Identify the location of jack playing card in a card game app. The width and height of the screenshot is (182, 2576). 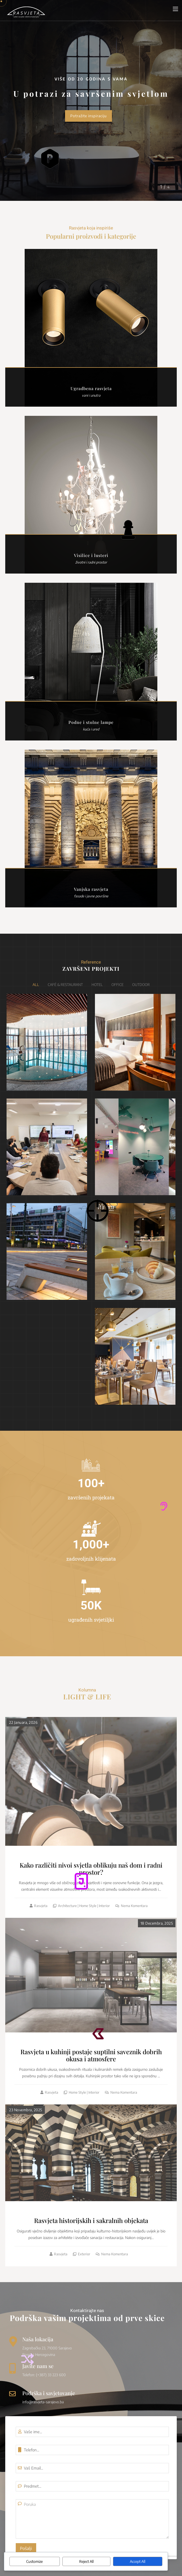
(81, 1881).